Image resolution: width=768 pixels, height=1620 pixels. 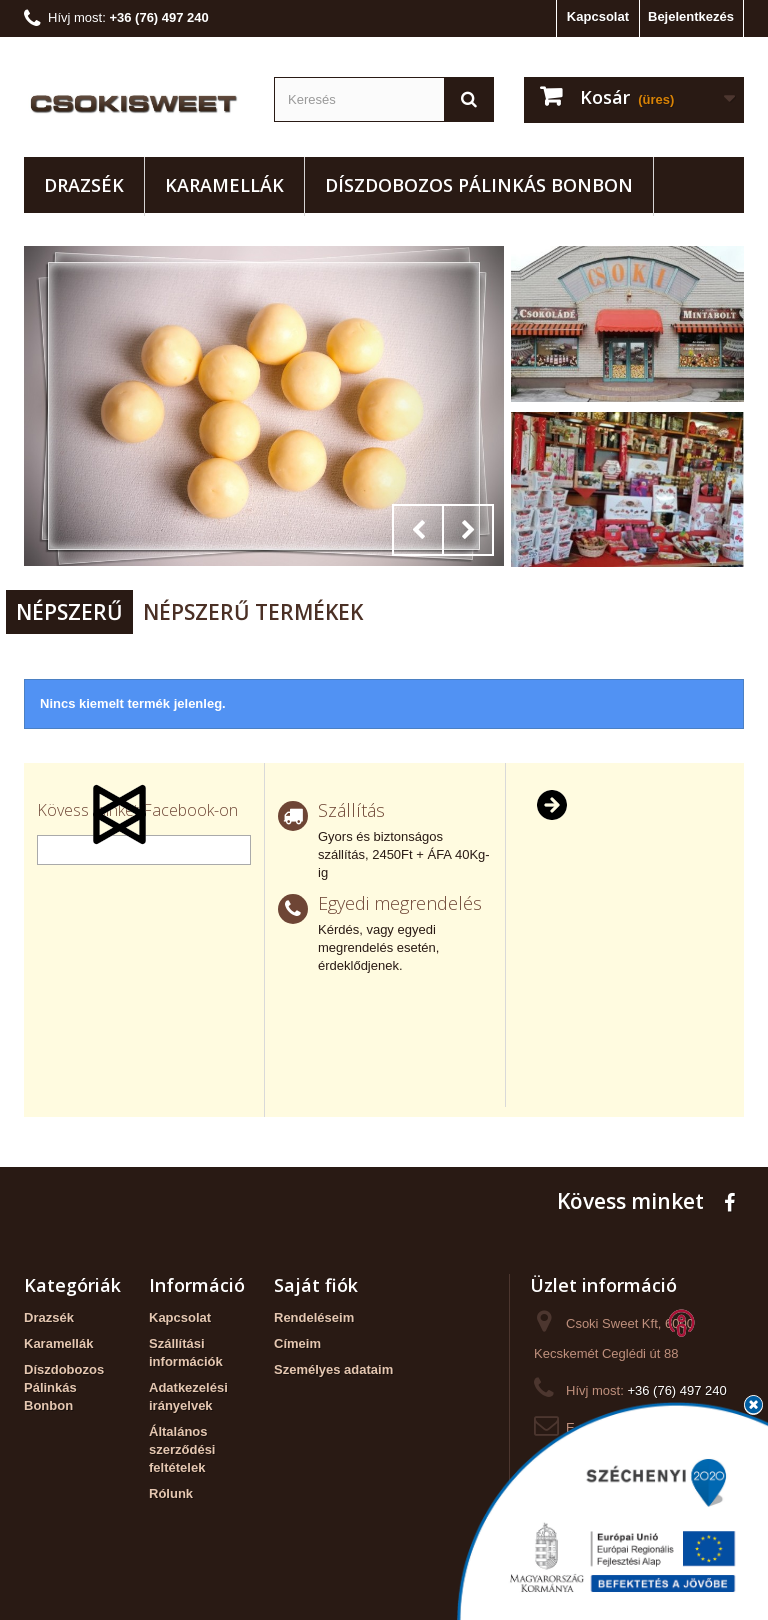 I want to click on proceed to the next step, so click(x=552, y=805).